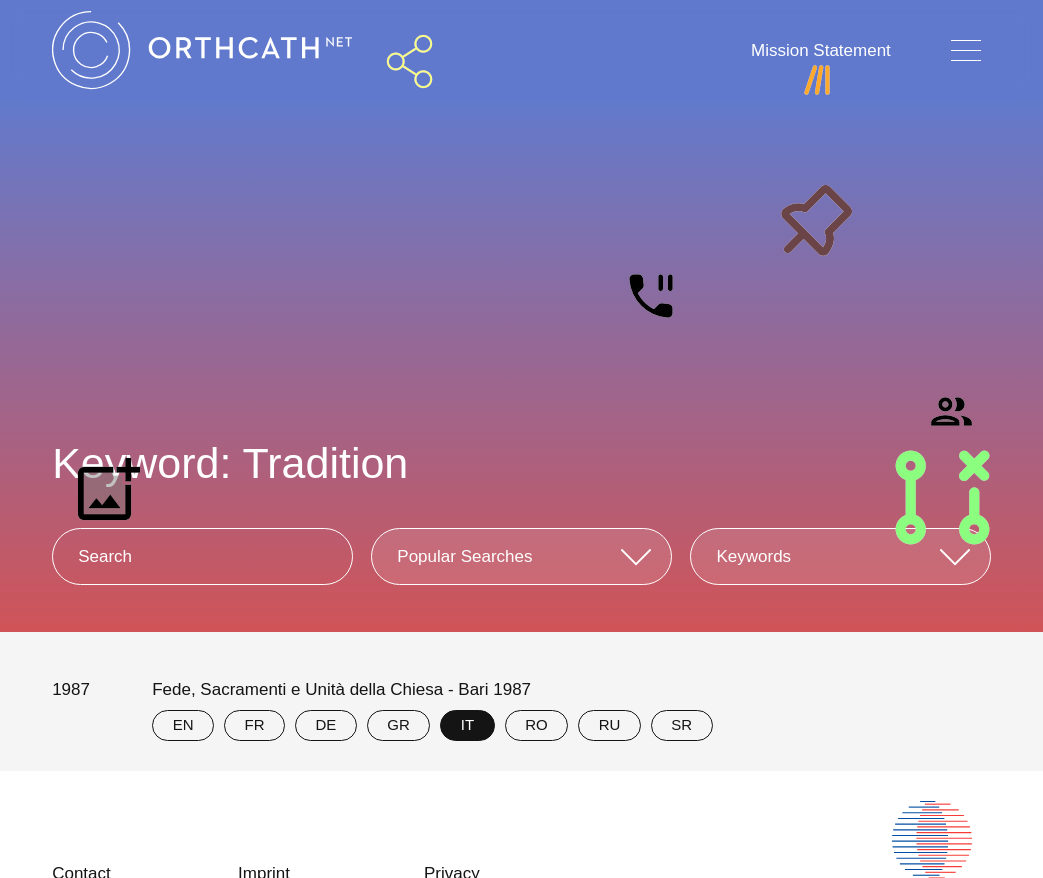  What do you see at coordinates (651, 296) in the screenshot?
I see `call on hold` at bounding box center [651, 296].